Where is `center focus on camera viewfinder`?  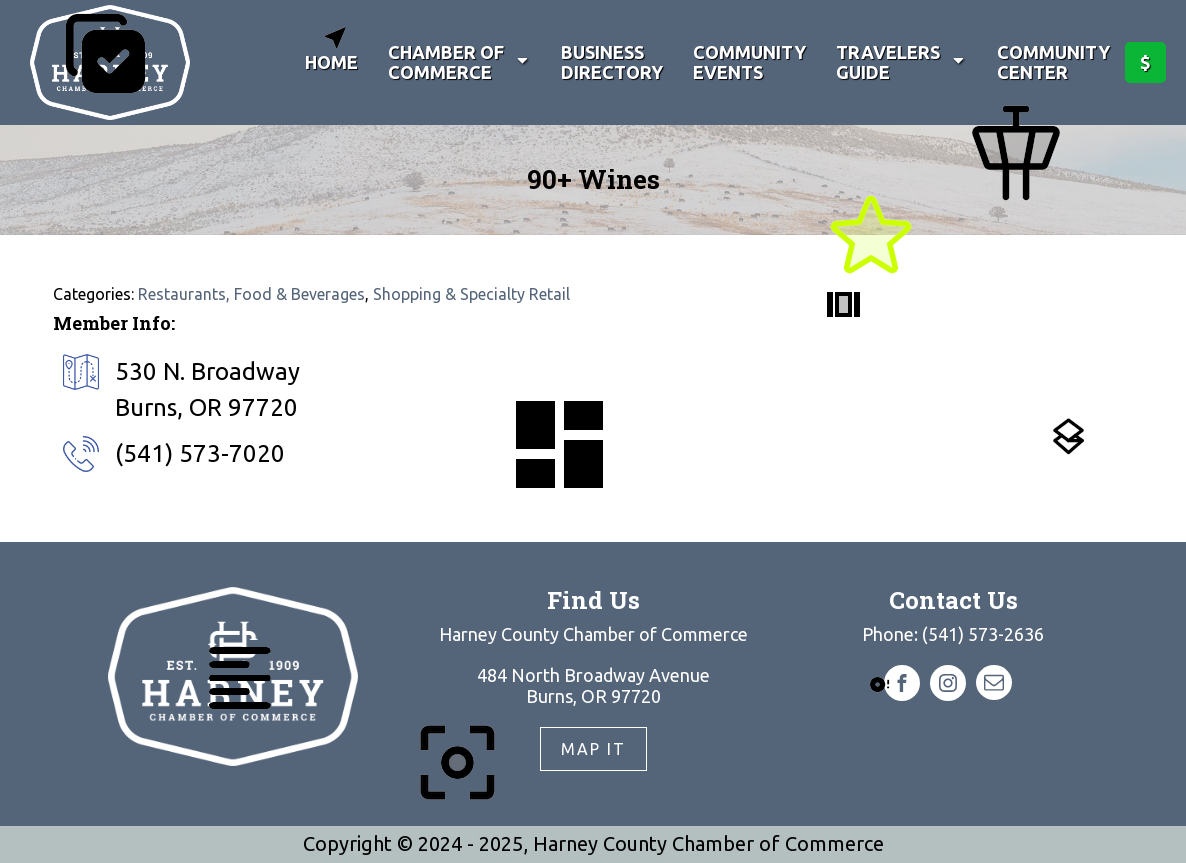 center focus on camera viewfinder is located at coordinates (457, 762).